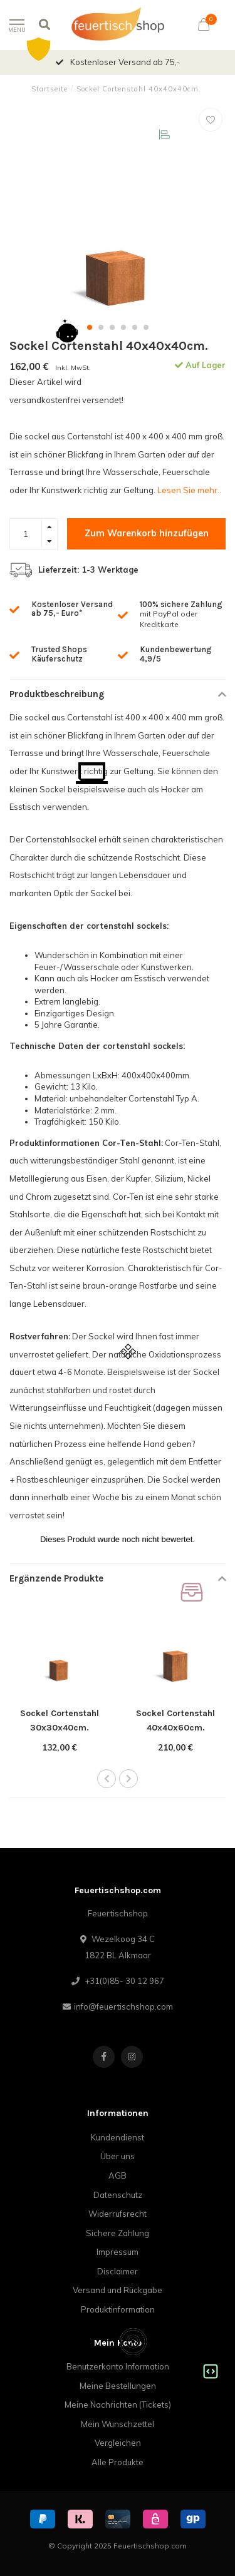  What do you see at coordinates (128, 1351) in the screenshot?
I see `access quick actions or app grid` at bounding box center [128, 1351].